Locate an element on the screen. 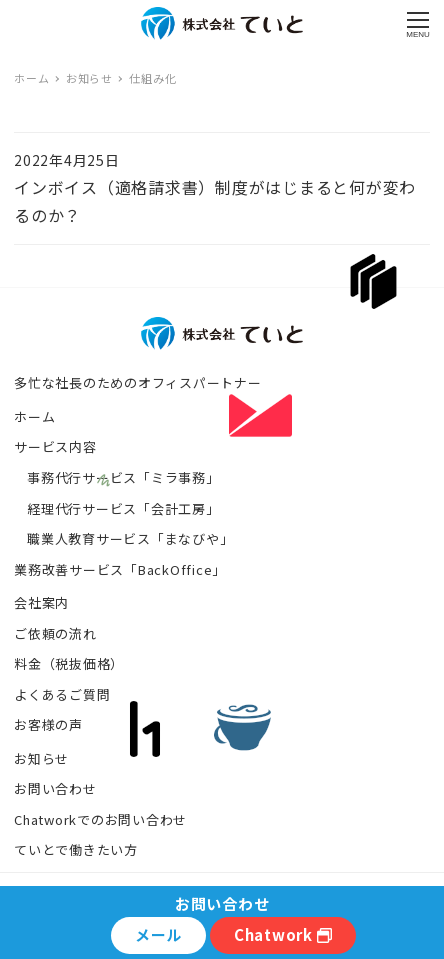 The height and width of the screenshot is (959, 444). open sketching or drawing tool is located at coordinates (103, 480).